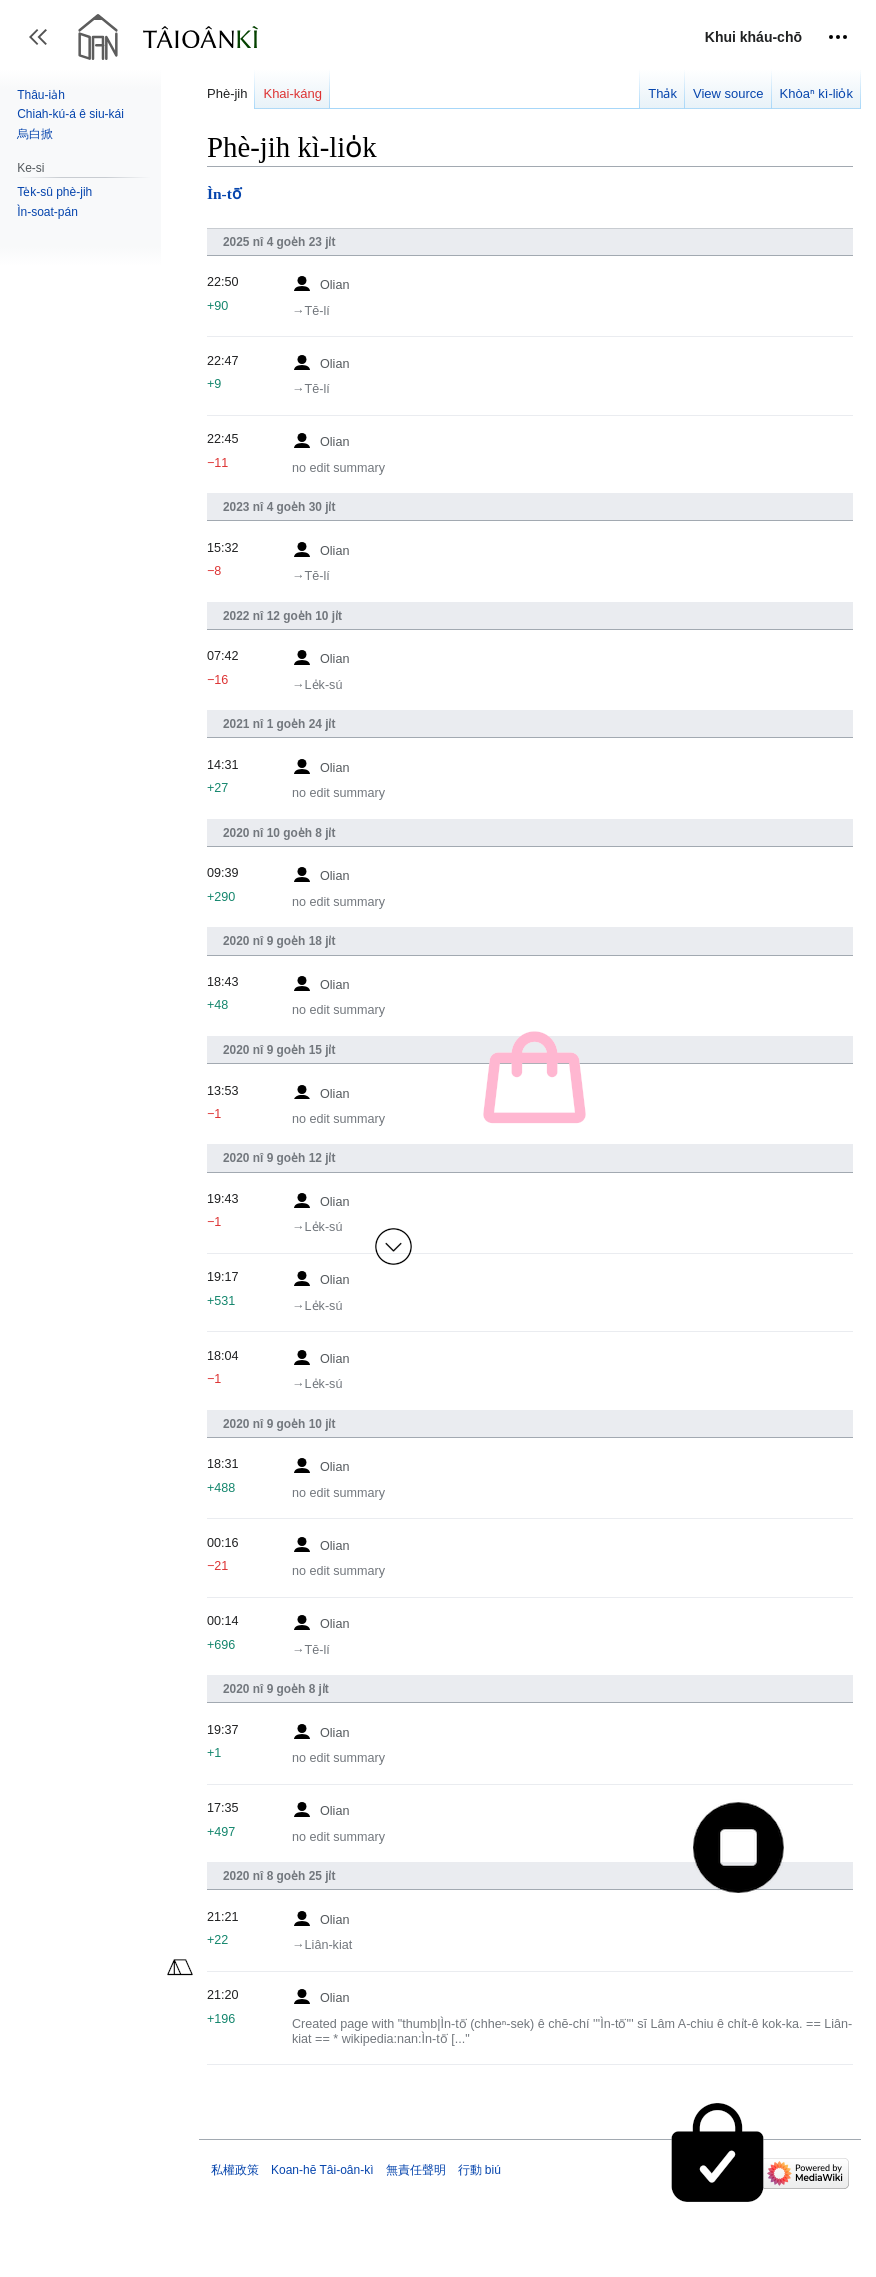 This screenshot has width=876, height=2277. What do you see at coordinates (534, 1082) in the screenshot?
I see `view your shopping bag` at bounding box center [534, 1082].